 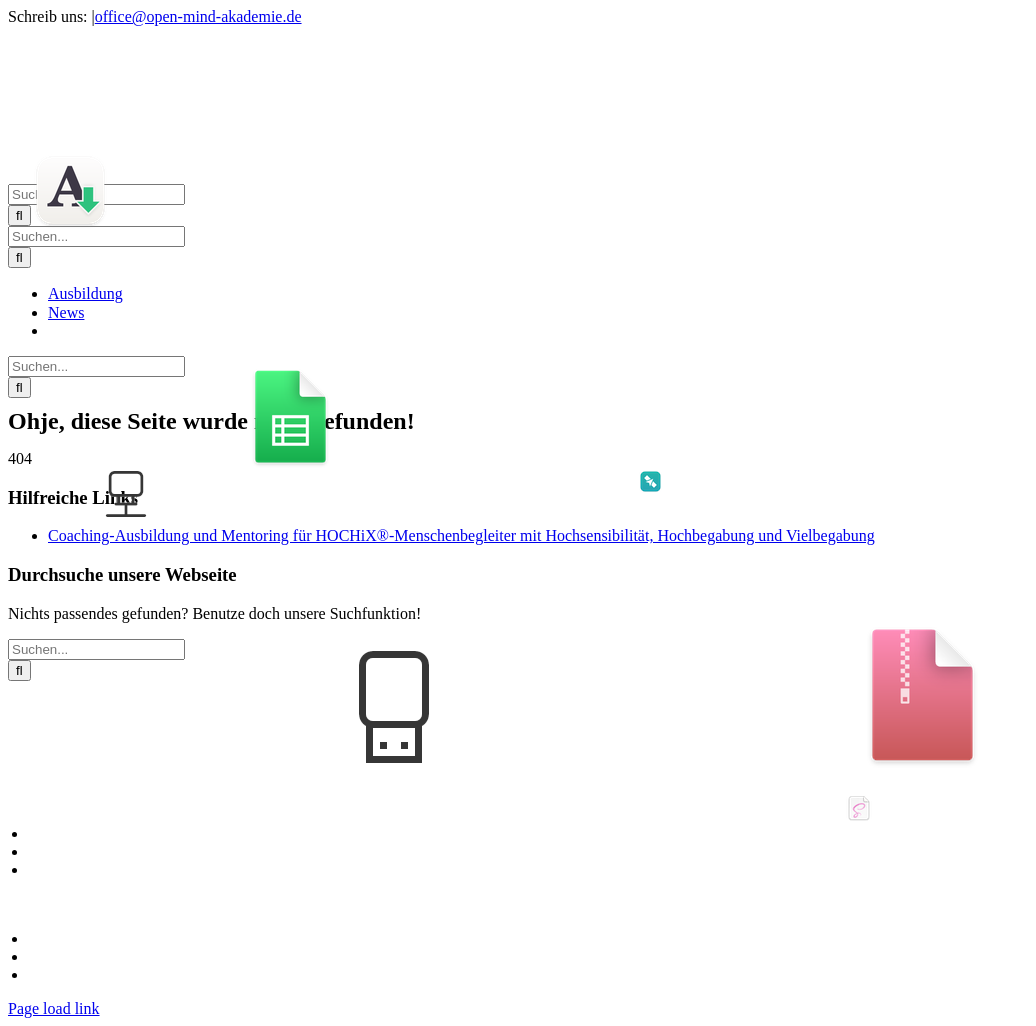 What do you see at coordinates (650, 481) in the screenshot?
I see `launch gpredict satellite tracking application` at bounding box center [650, 481].